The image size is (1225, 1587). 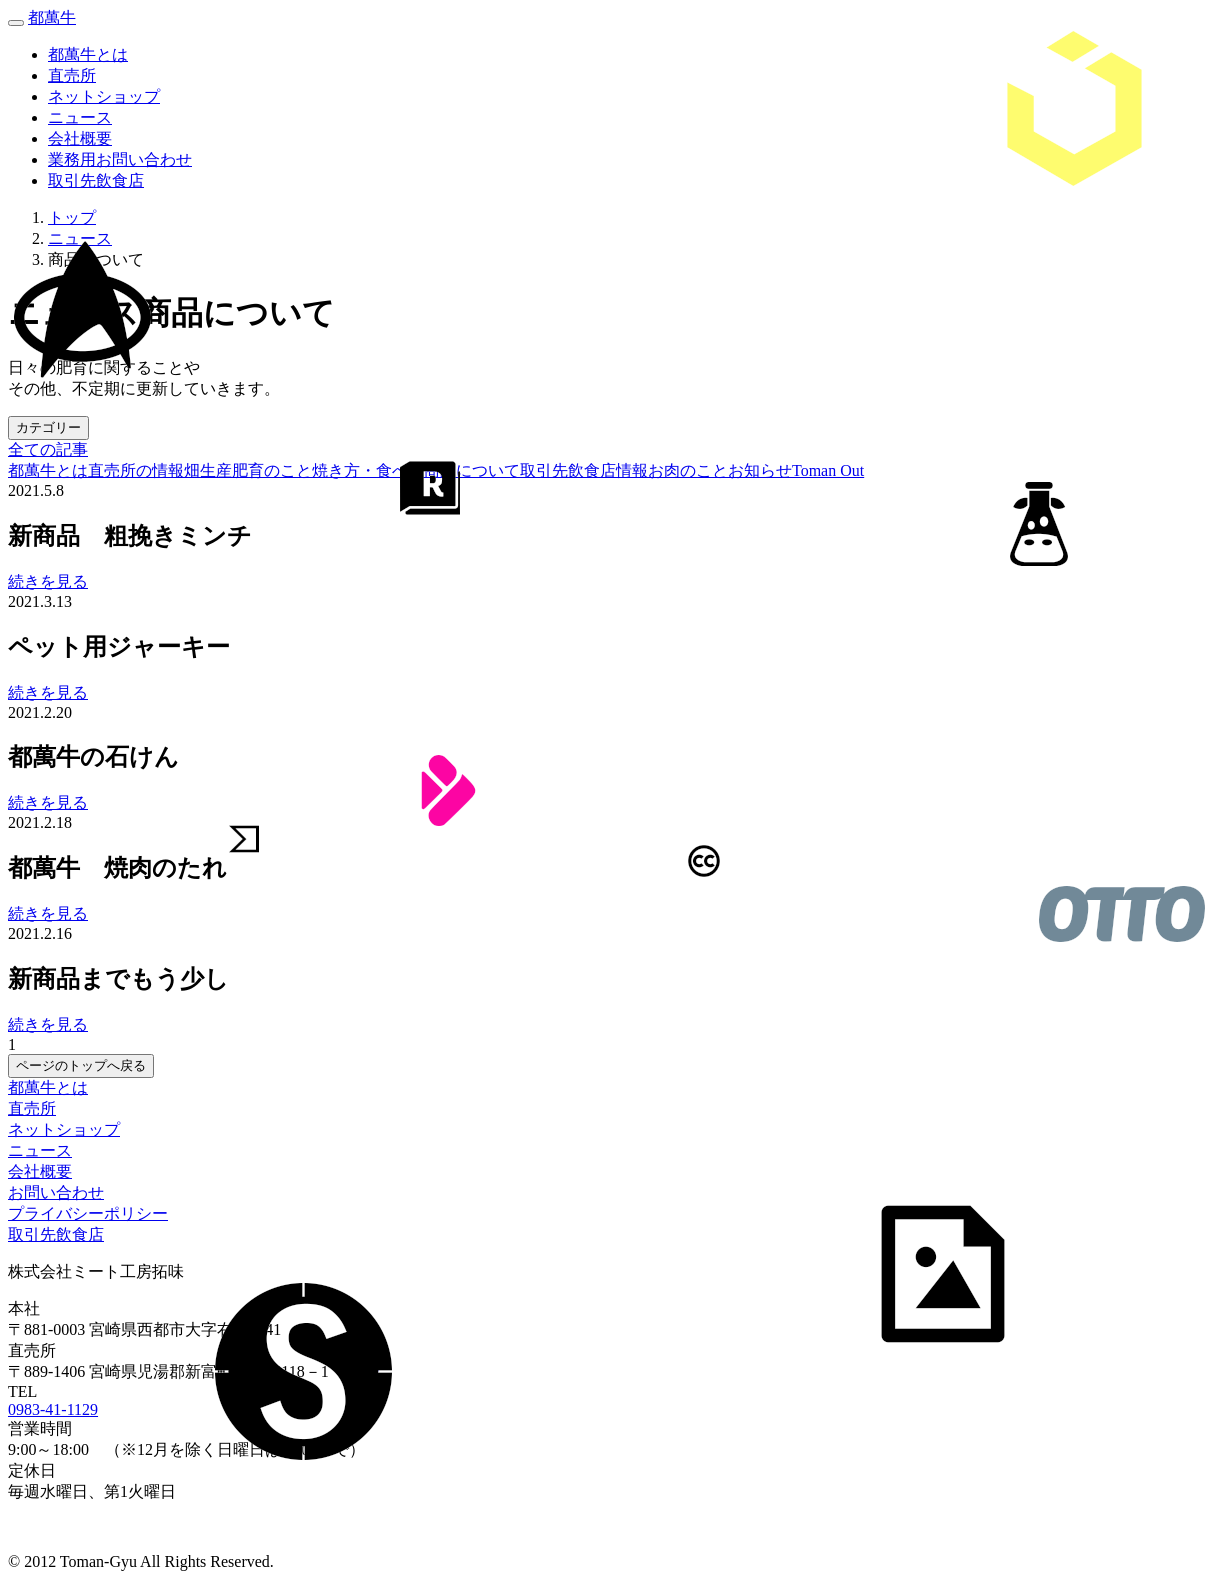 What do you see at coordinates (244, 839) in the screenshot?
I see `open virustotal malware scanning service` at bounding box center [244, 839].